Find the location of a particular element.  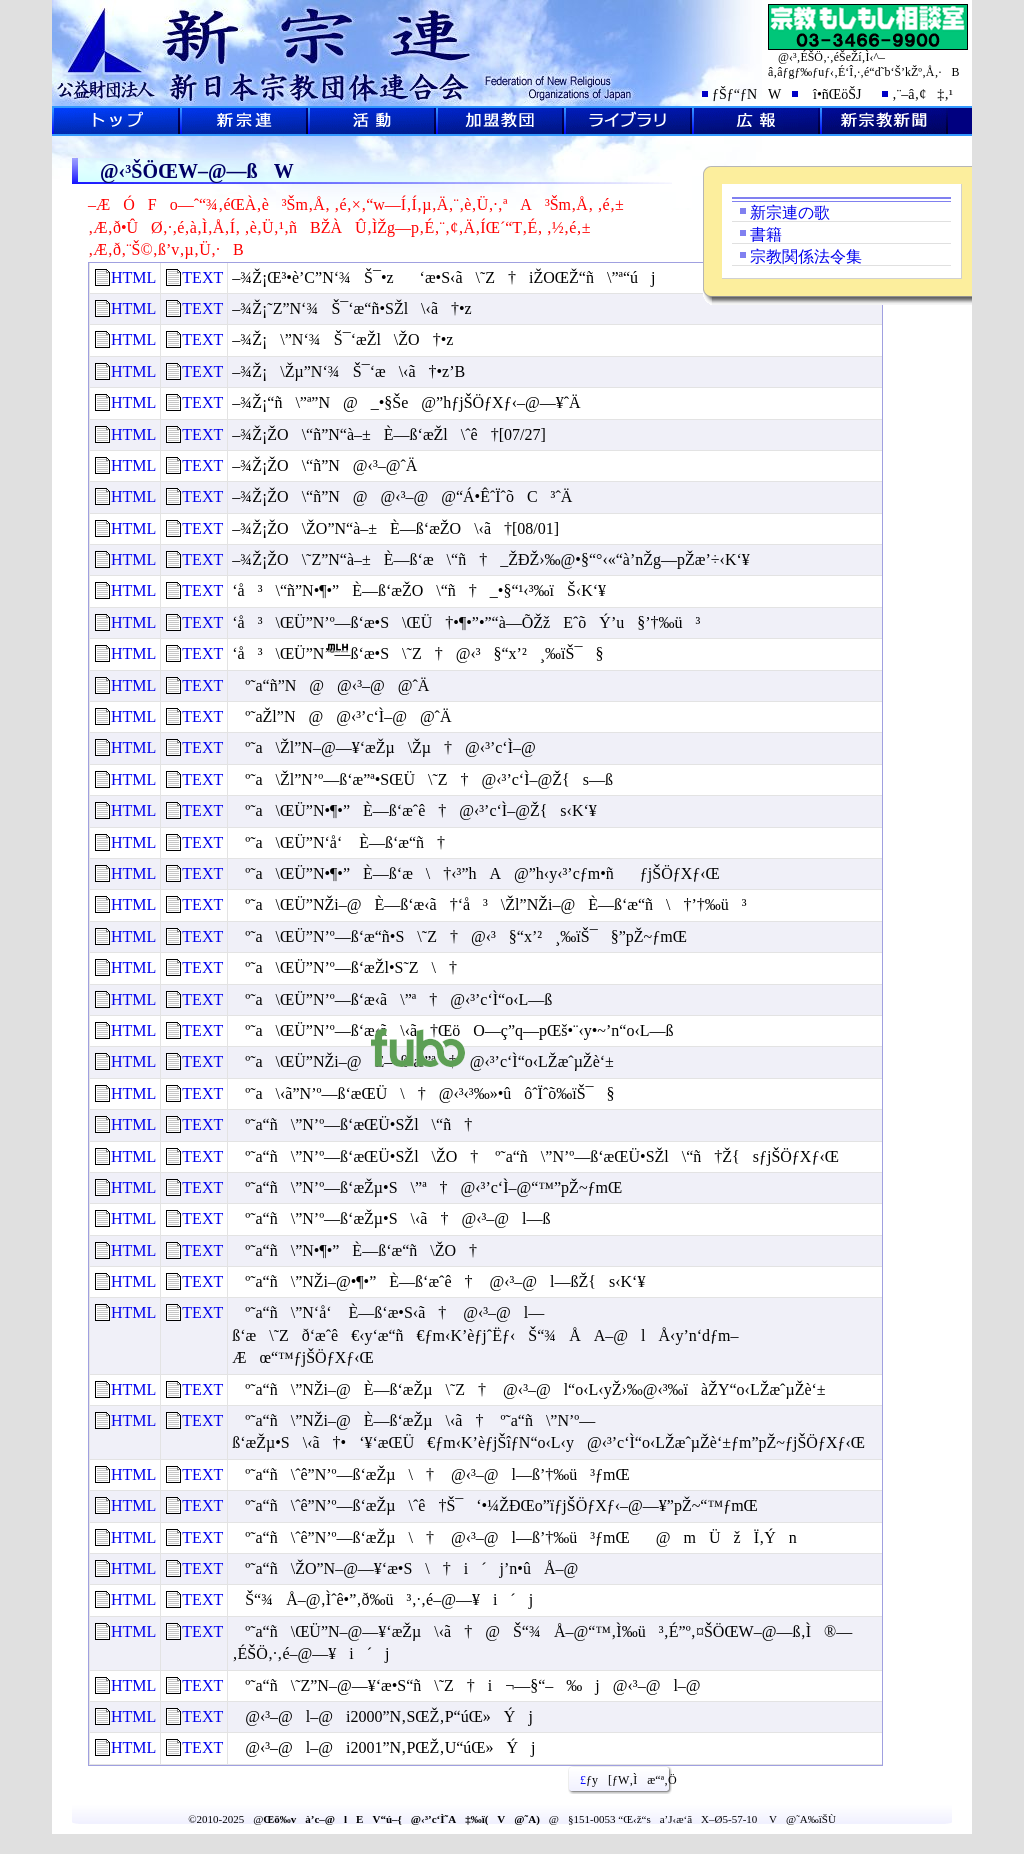

visit the Major League Hacking website is located at coordinates (338, 648).